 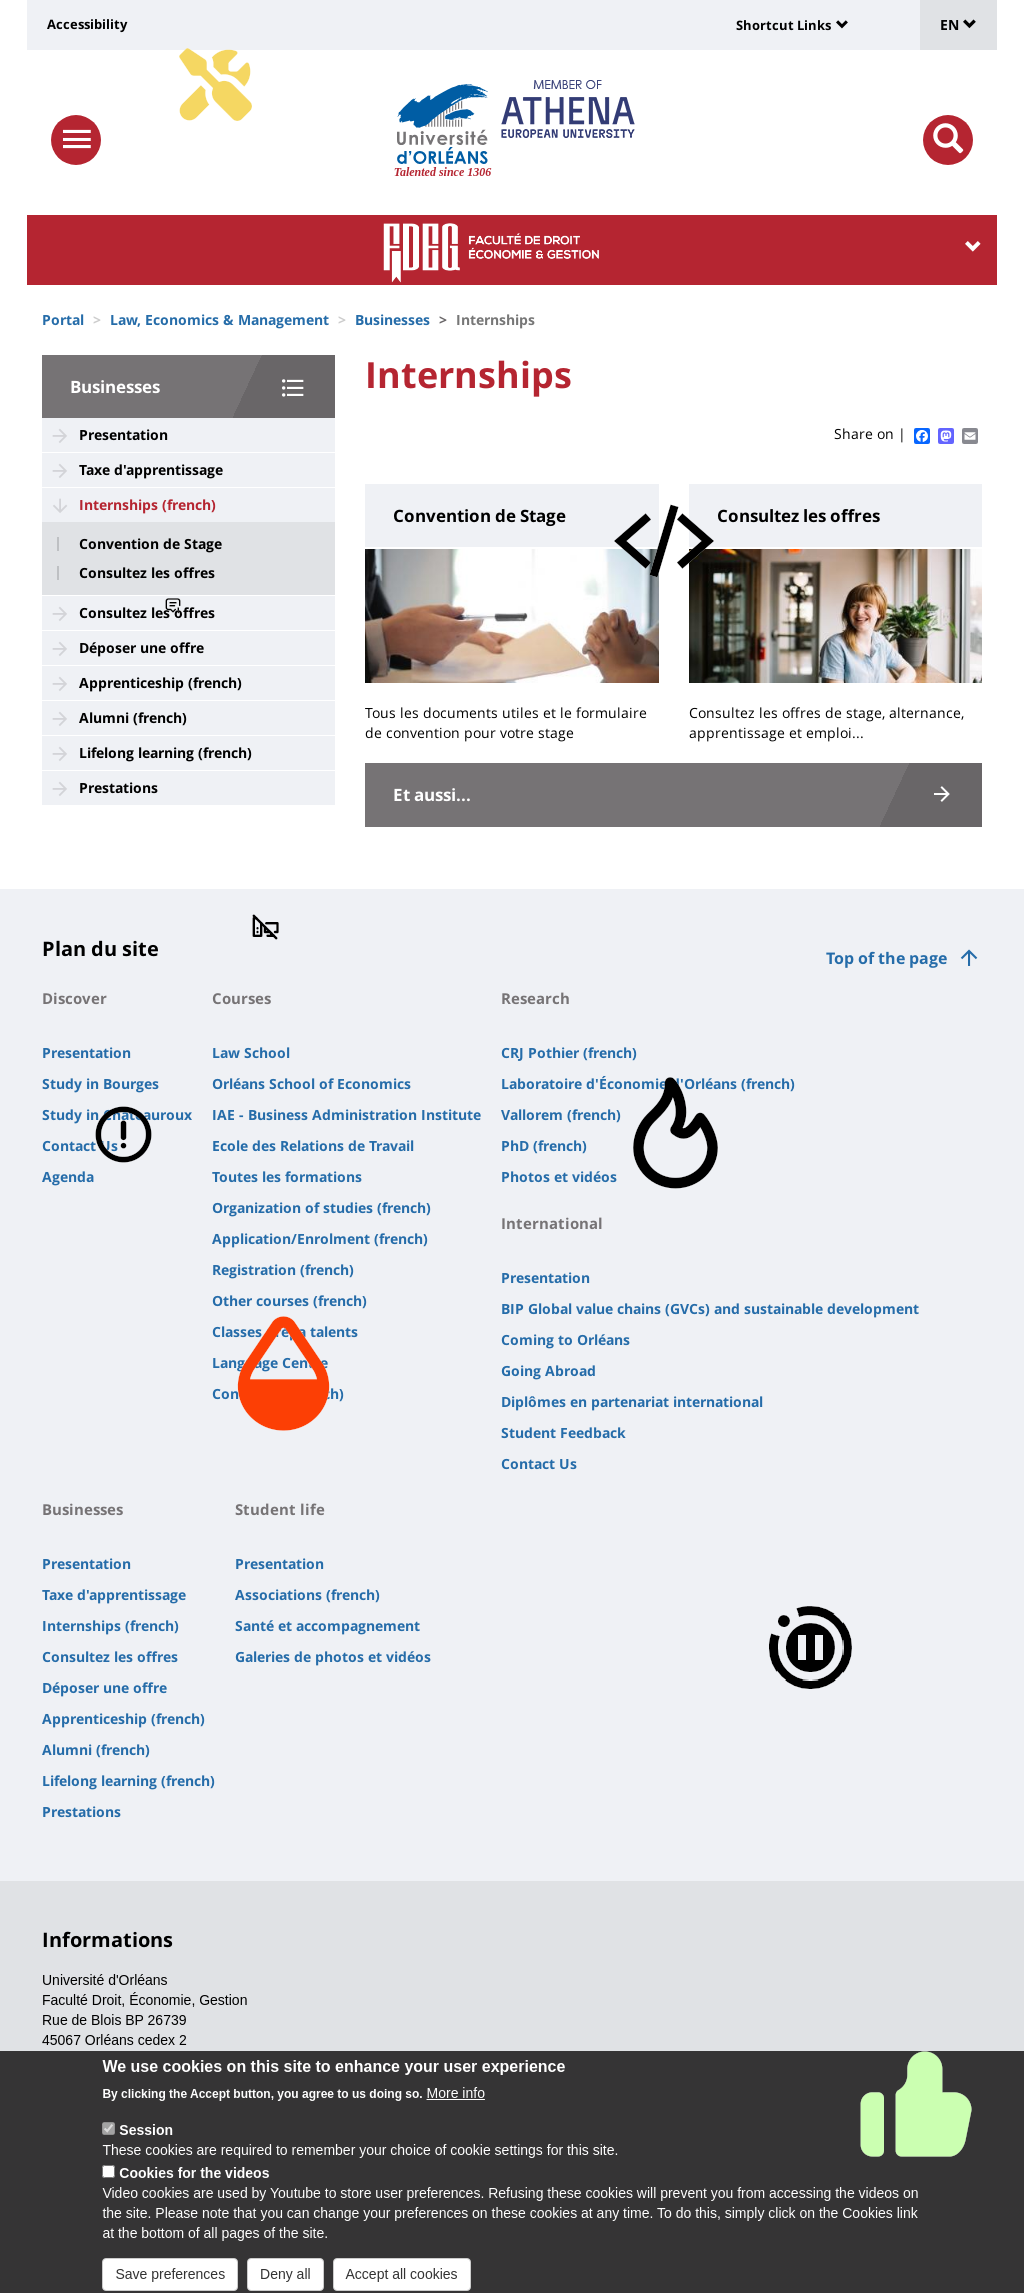 I want to click on indicates a warning or alert status, so click(x=123, y=1134).